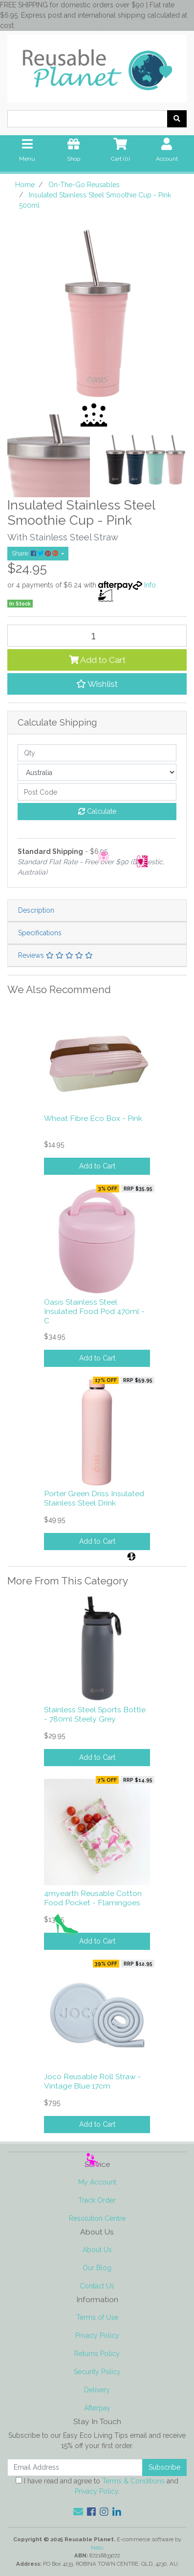  What do you see at coordinates (131, 1556) in the screenshot?
I see `witch character or Halloween-themed game element` at bounding box center [131, 1556].